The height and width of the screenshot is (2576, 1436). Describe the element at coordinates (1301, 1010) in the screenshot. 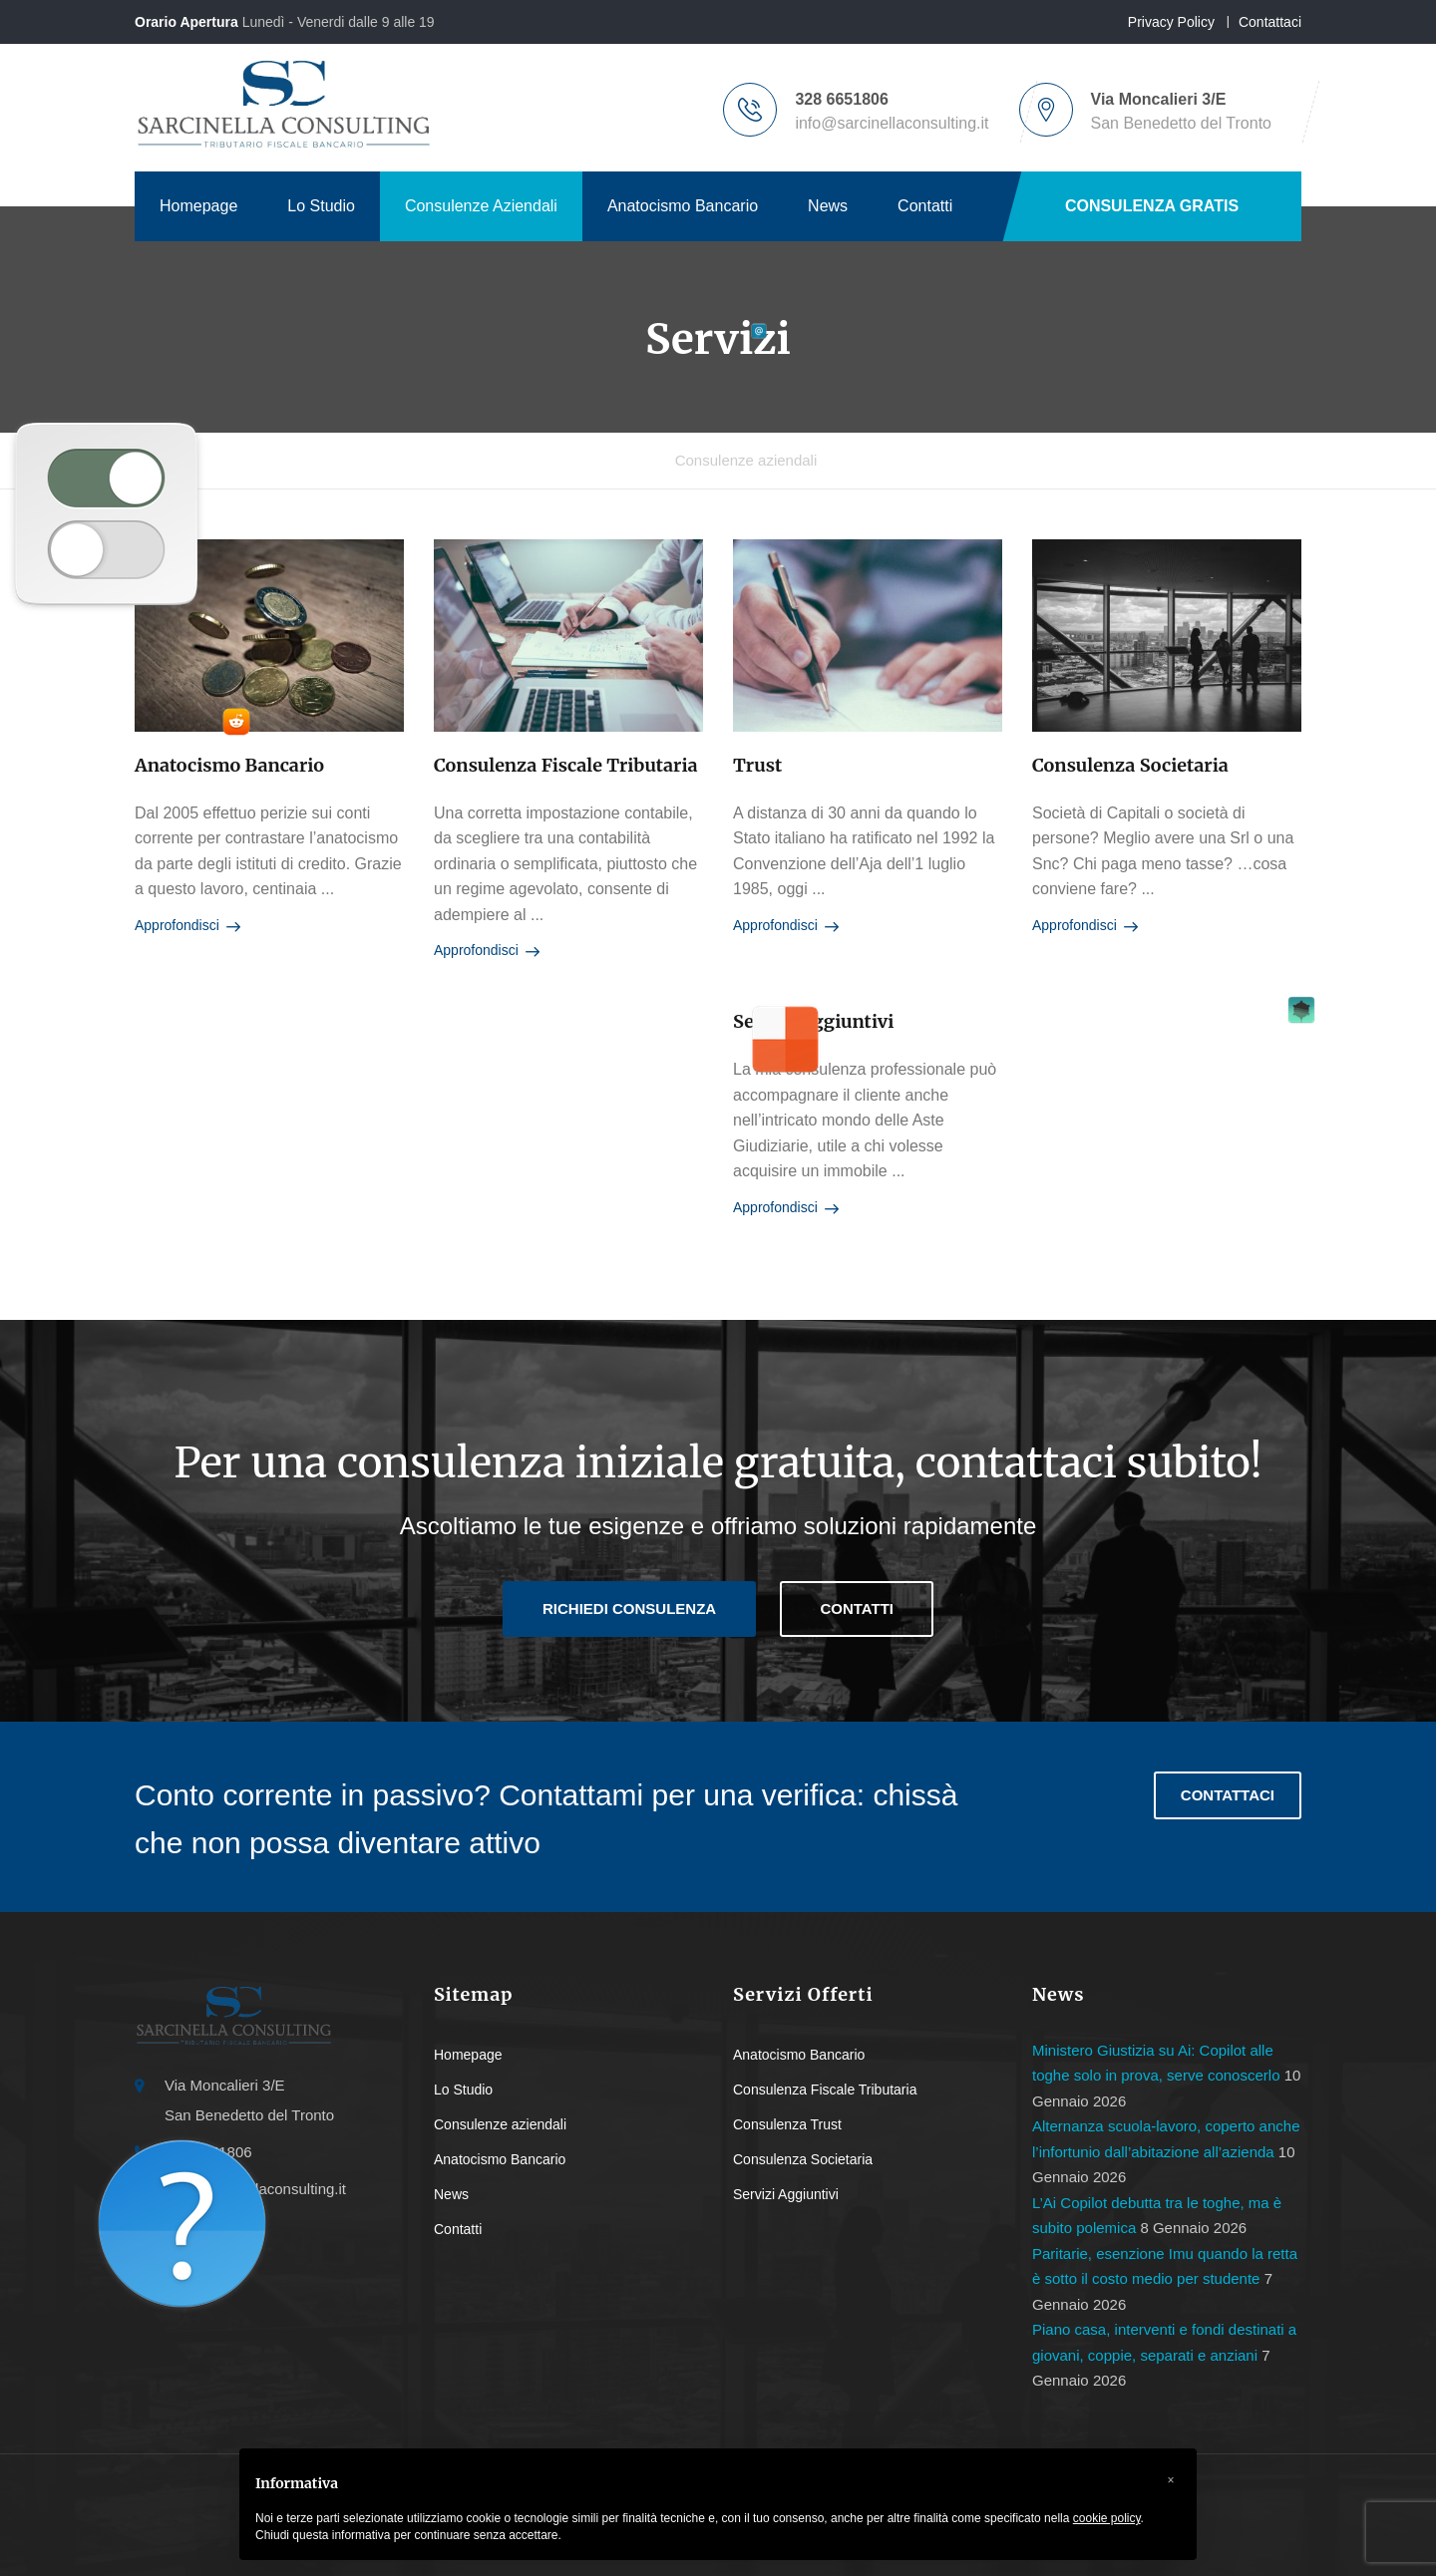

I see `launch the minesweeper game` at that location.